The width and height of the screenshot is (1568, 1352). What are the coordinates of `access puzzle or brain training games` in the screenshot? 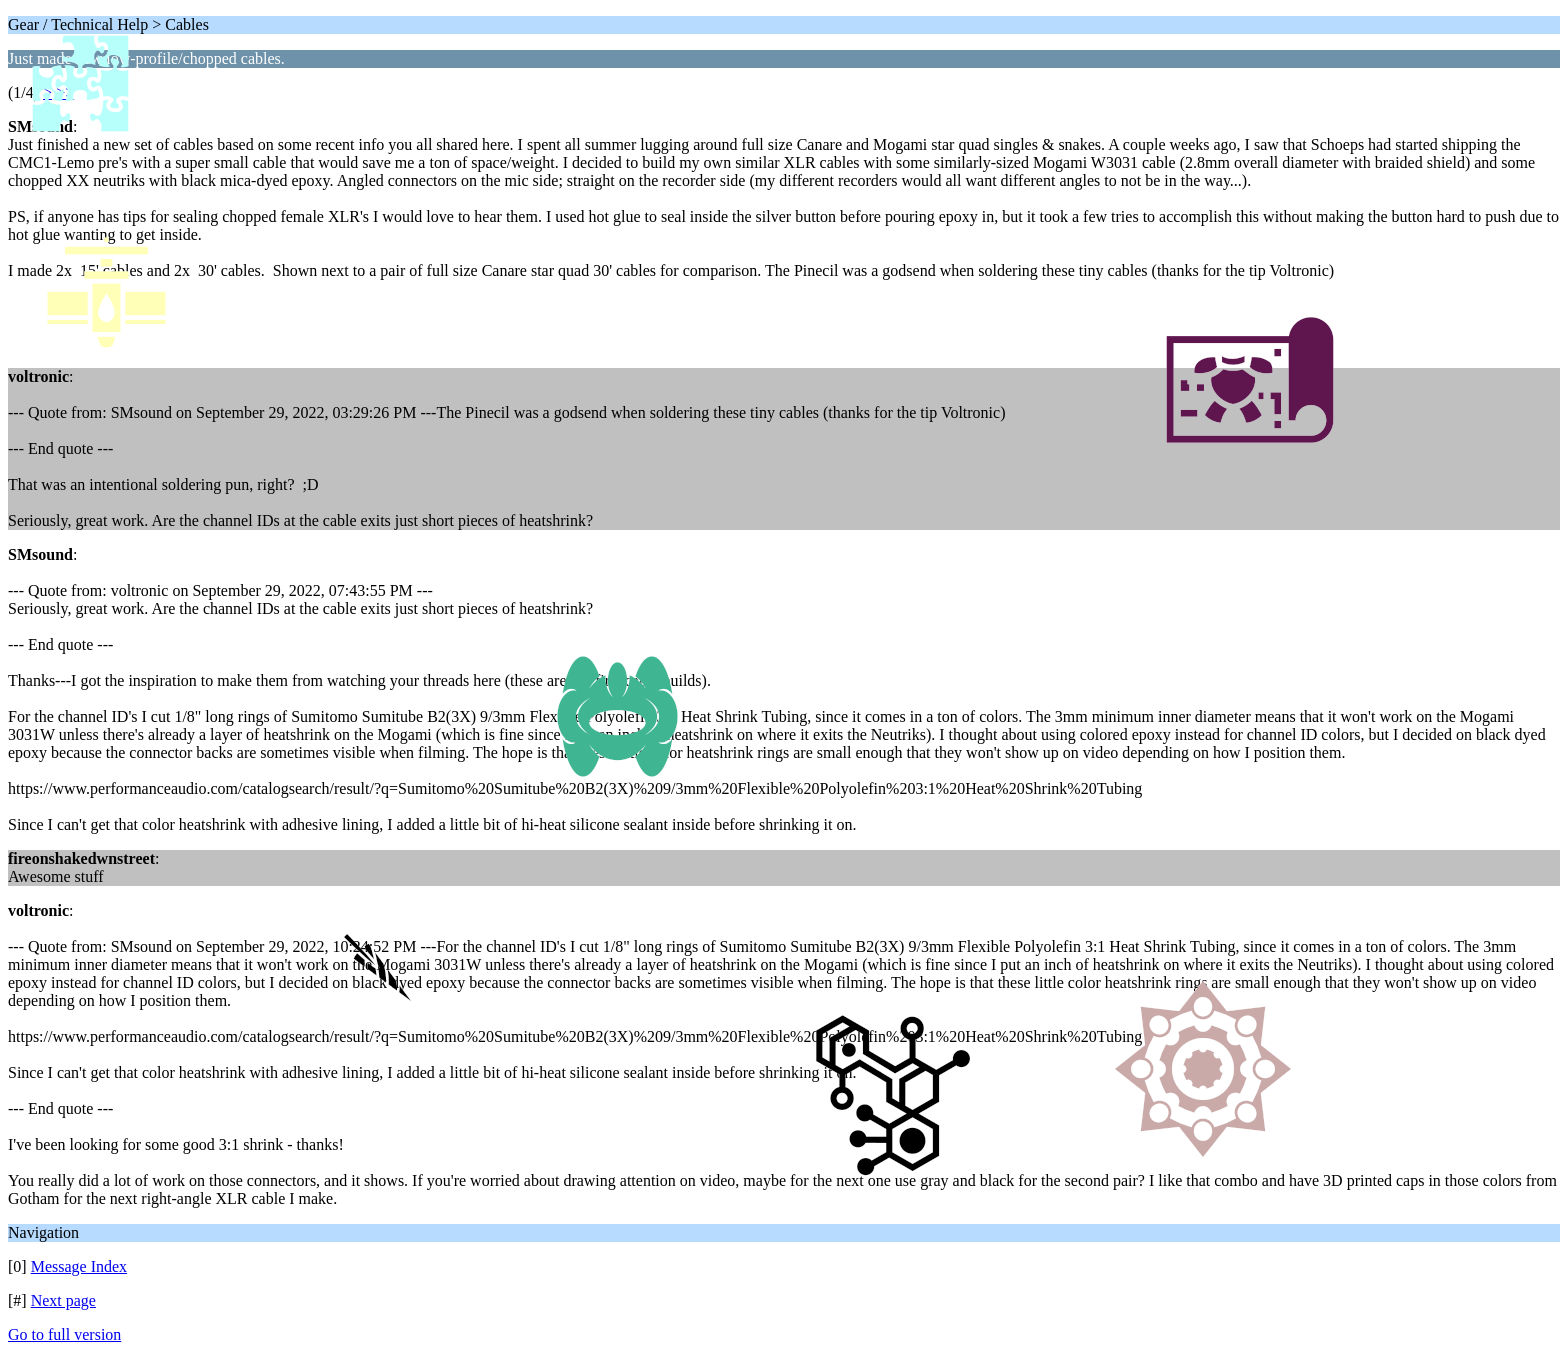 It's located at (80, 83).